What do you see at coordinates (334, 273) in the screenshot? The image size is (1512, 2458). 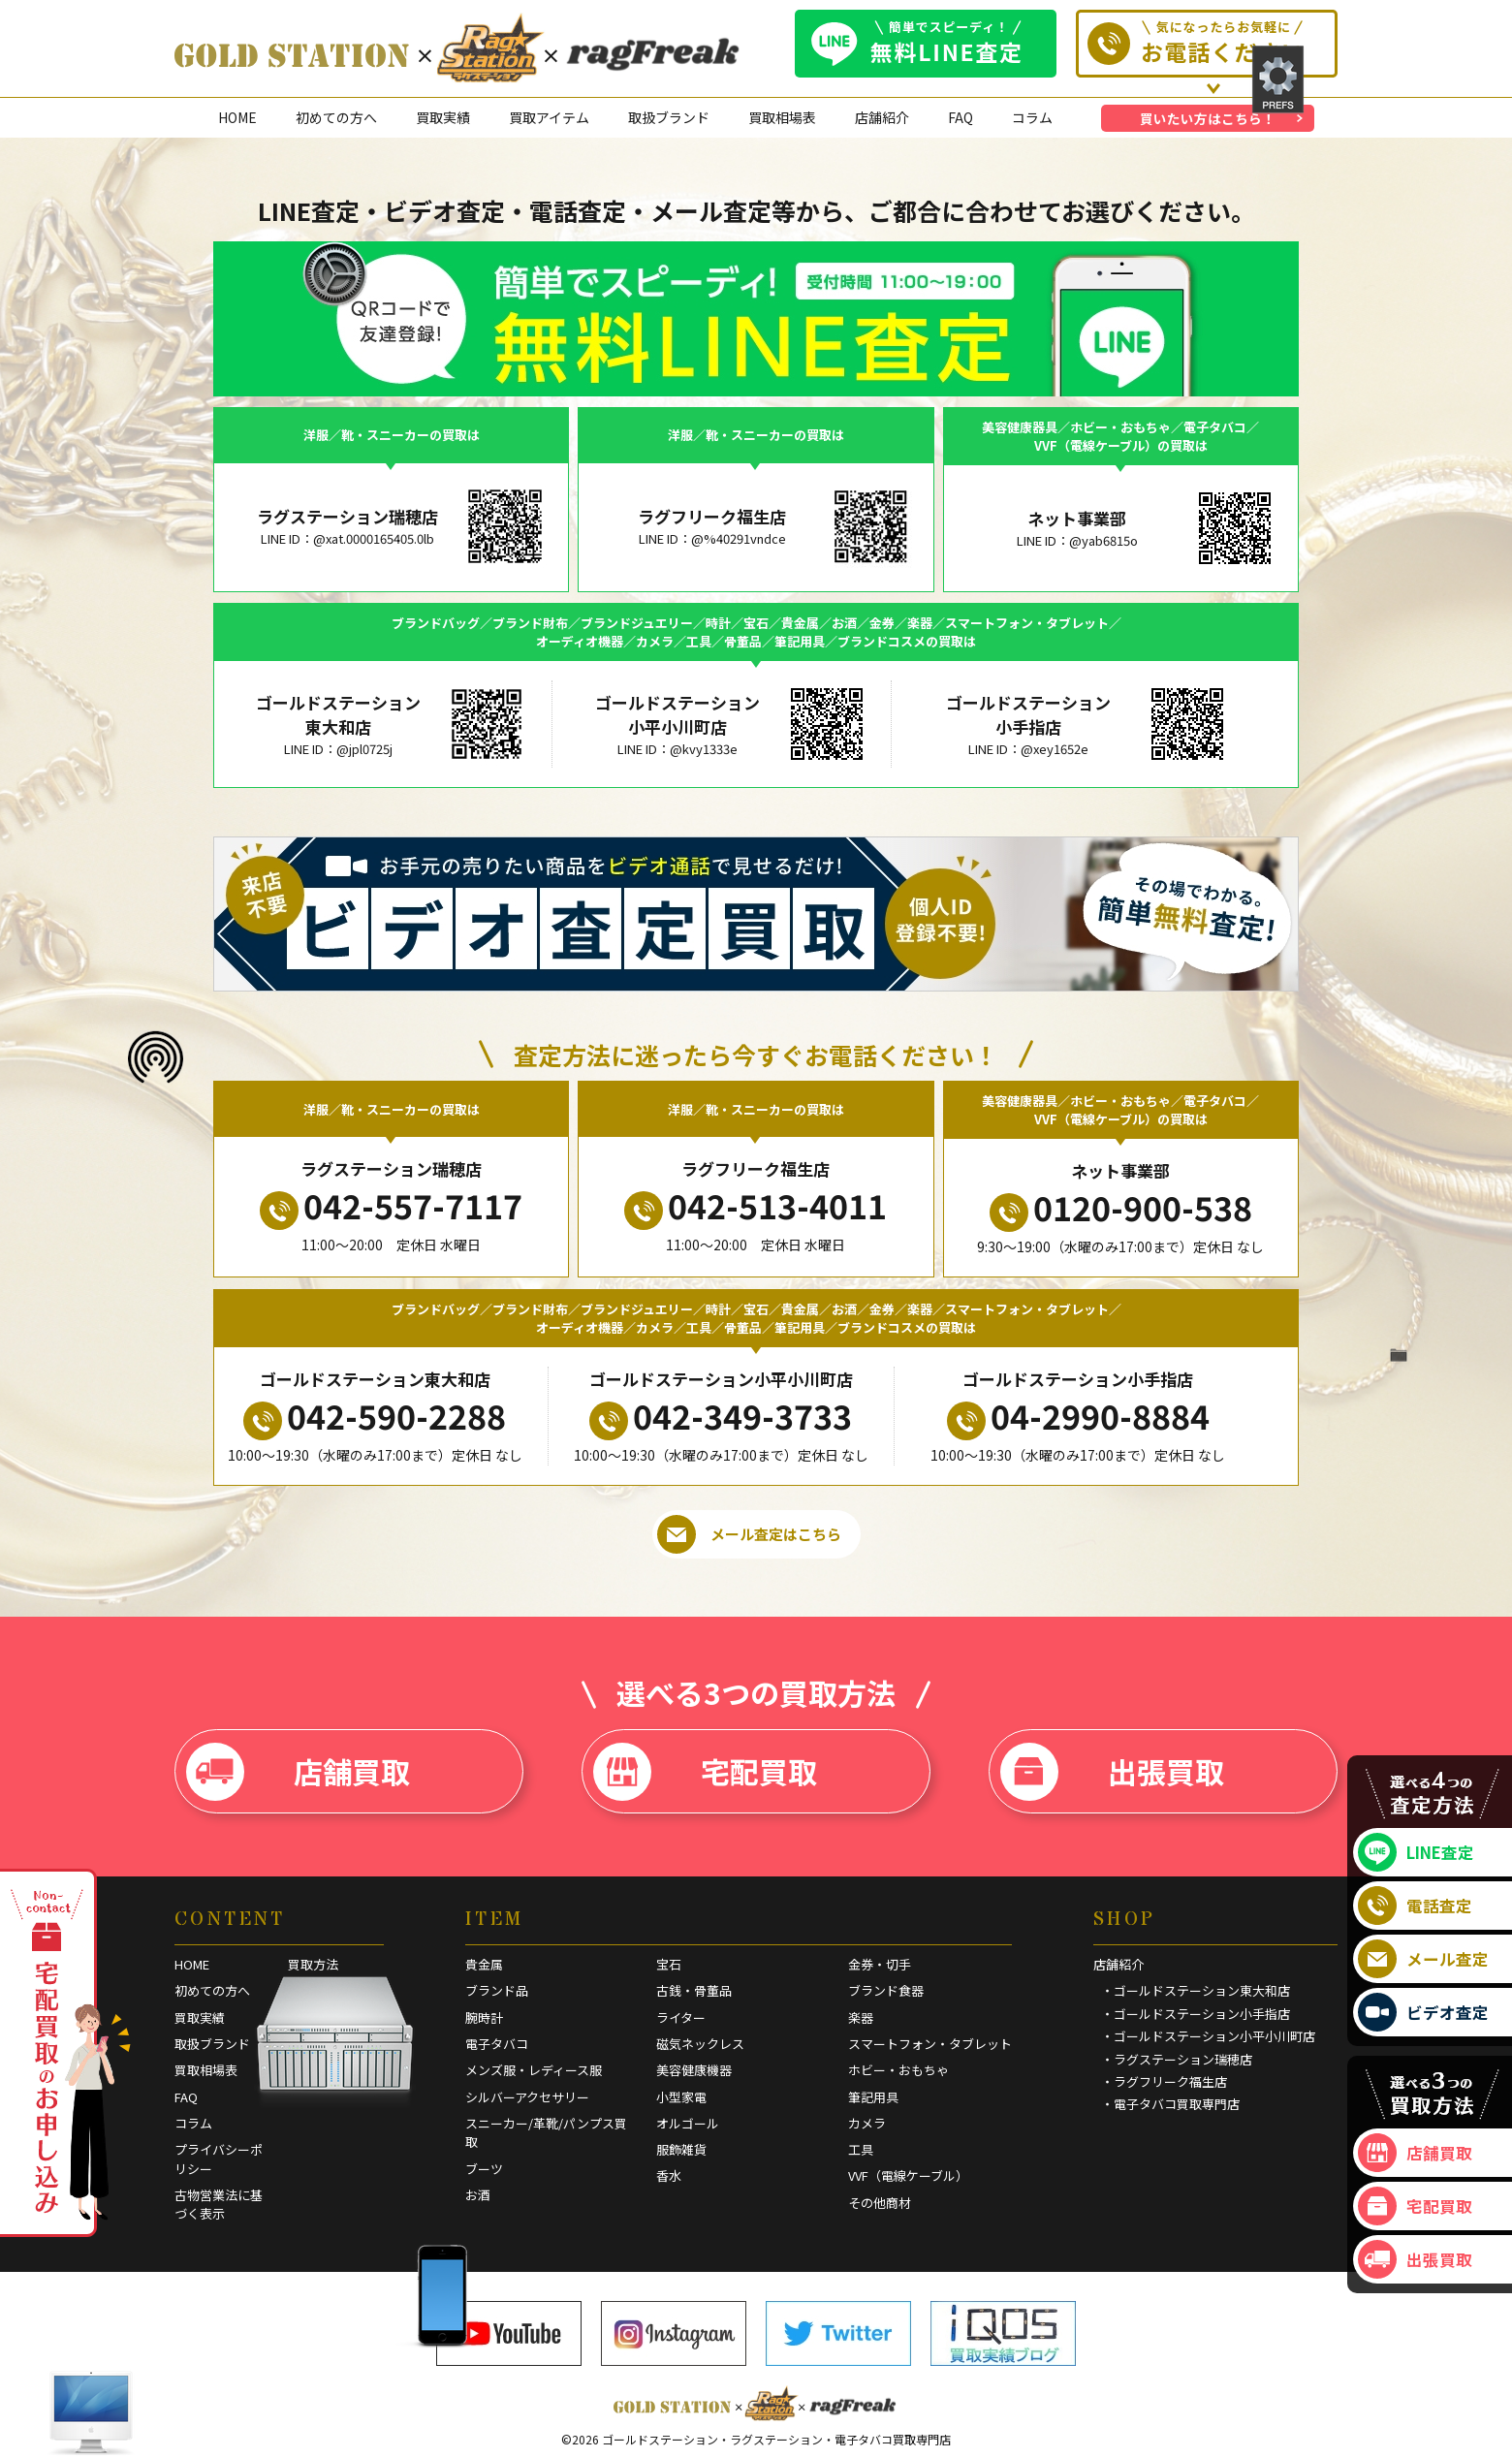 I see `Rosetta 2 translation layer update utility` at bounding box center [334, 273].